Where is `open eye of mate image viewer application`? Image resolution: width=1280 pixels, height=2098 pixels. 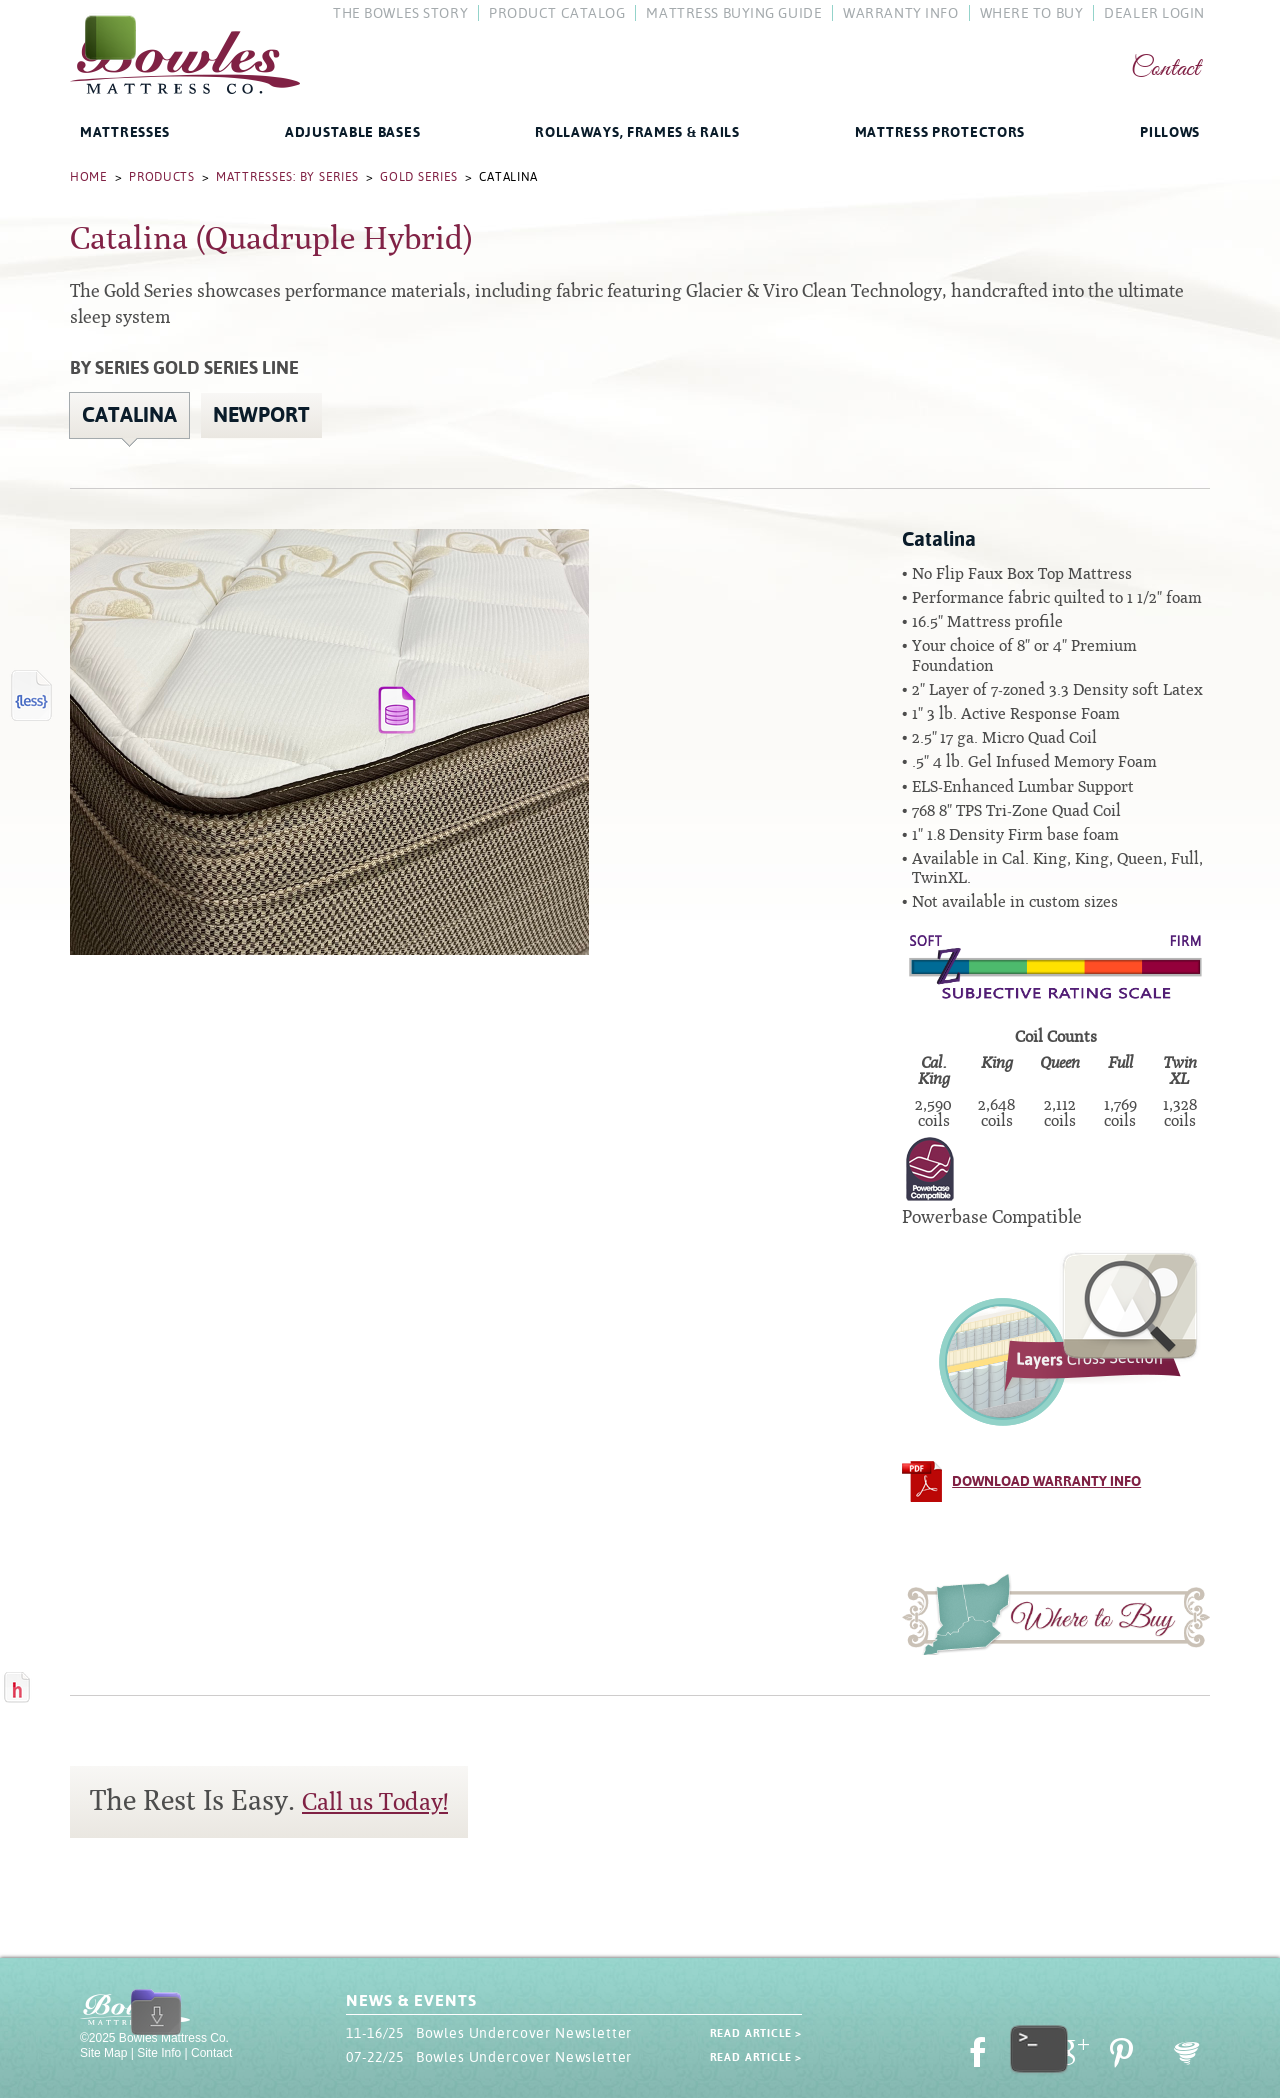 open eye of mate image viewer application is located at coordinates (1130, 1306).